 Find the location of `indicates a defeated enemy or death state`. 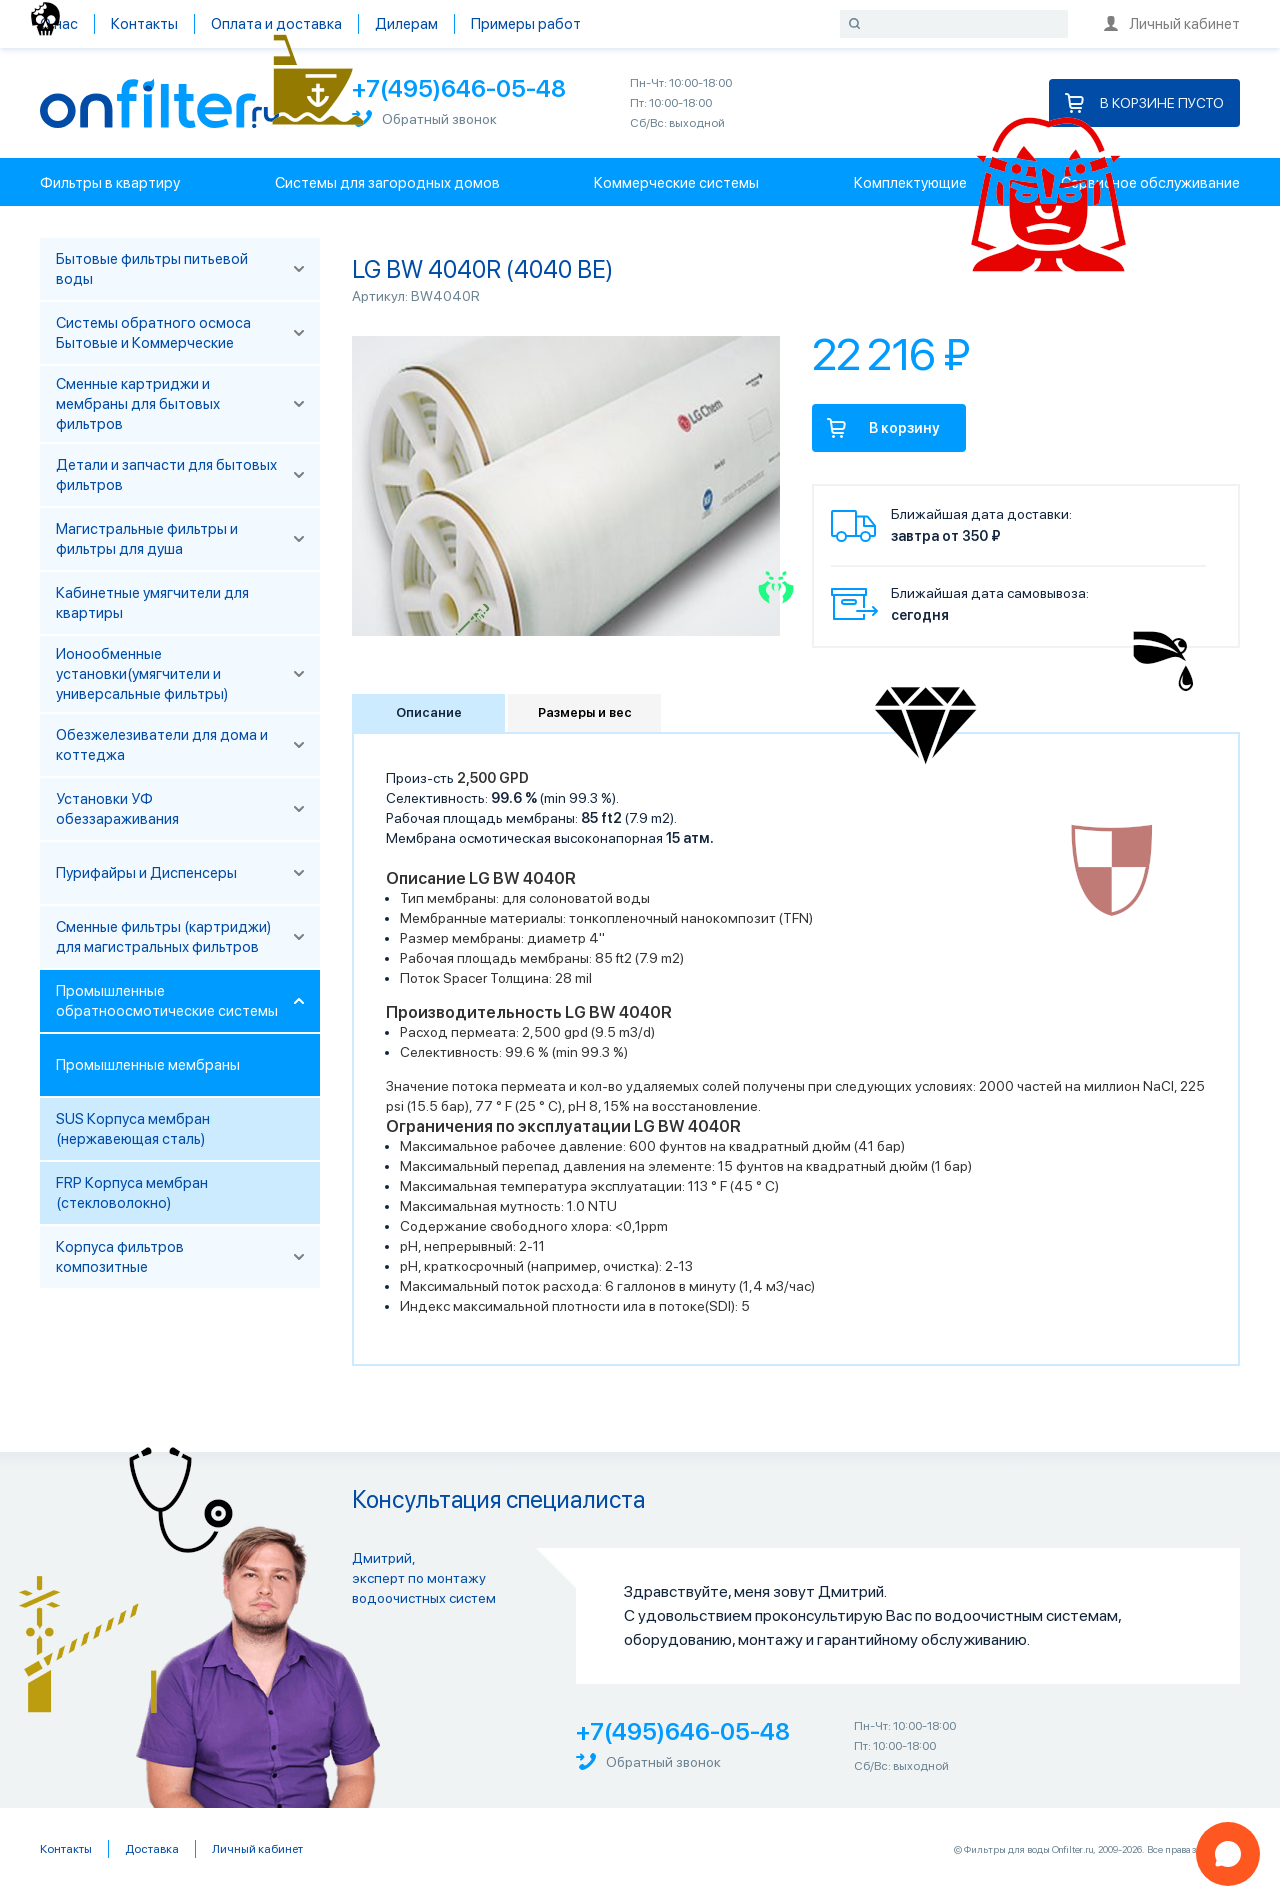

indicates a defeated enemy or death state is located at coordinates (45, 19).